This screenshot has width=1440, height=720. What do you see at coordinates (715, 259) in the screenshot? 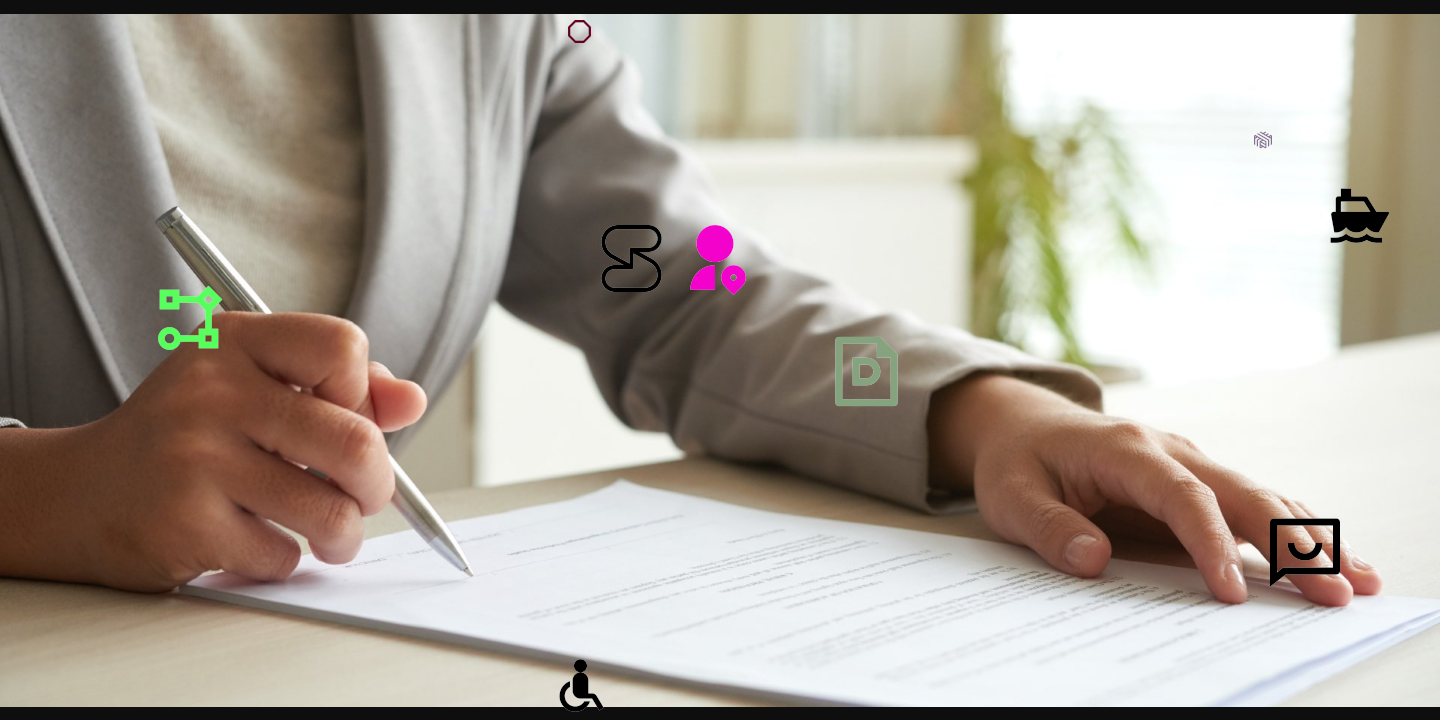
I see `view user's current location` at bounding box center [715, 259].